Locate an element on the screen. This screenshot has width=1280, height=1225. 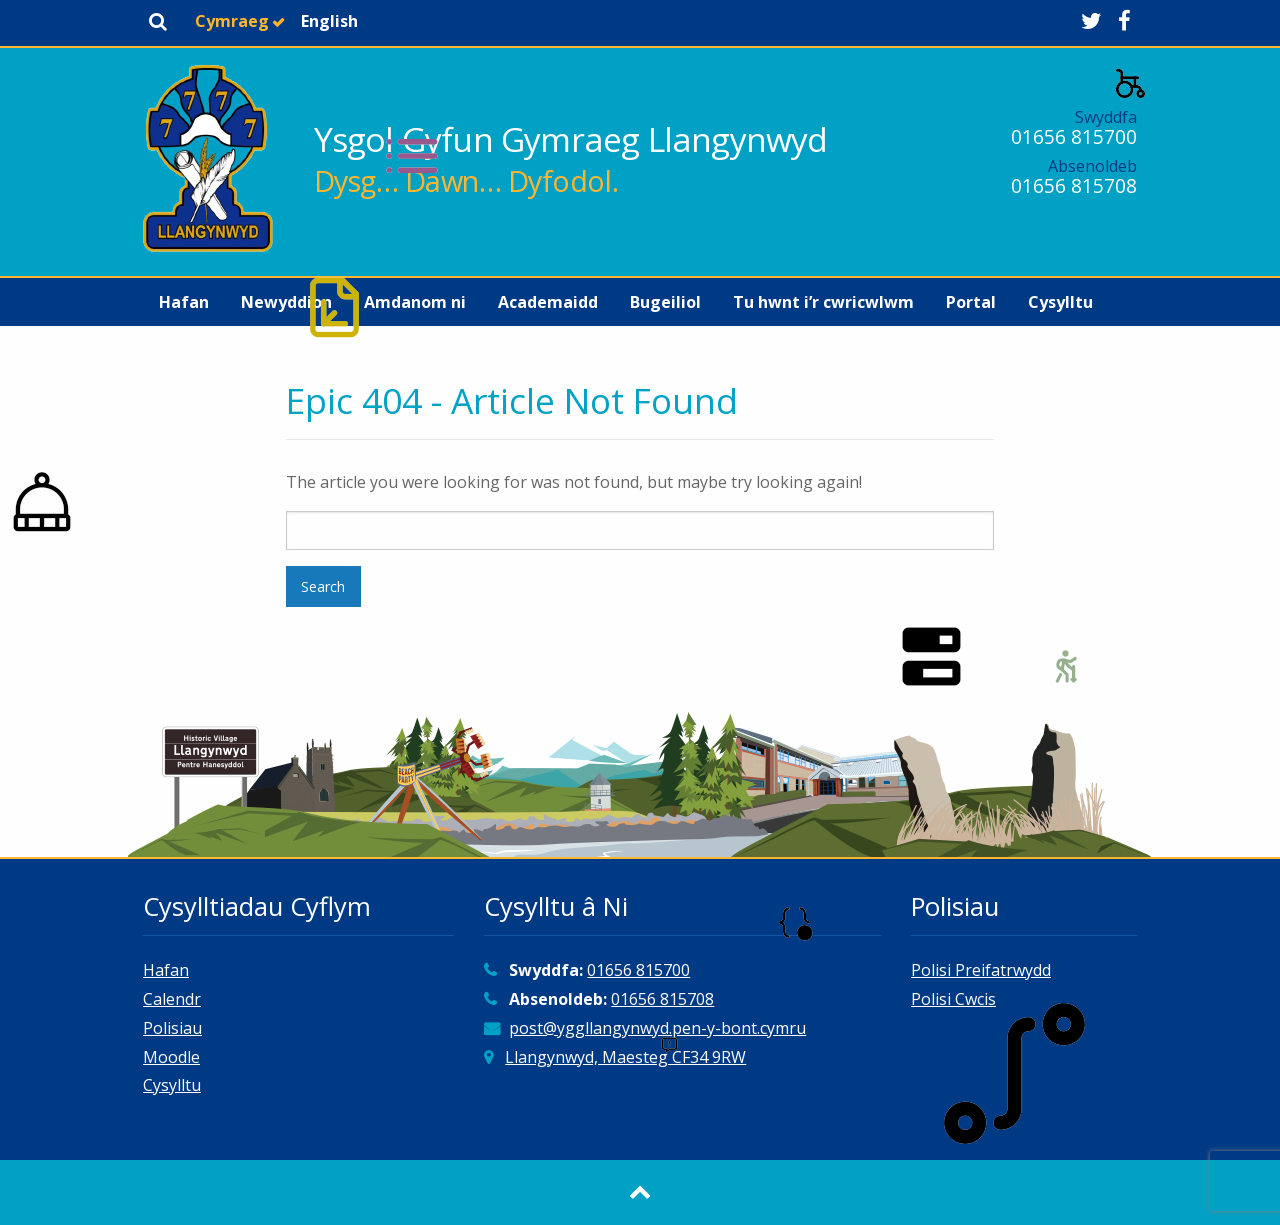
access hiking or trekking activities is located at coordinates (1065, 666).